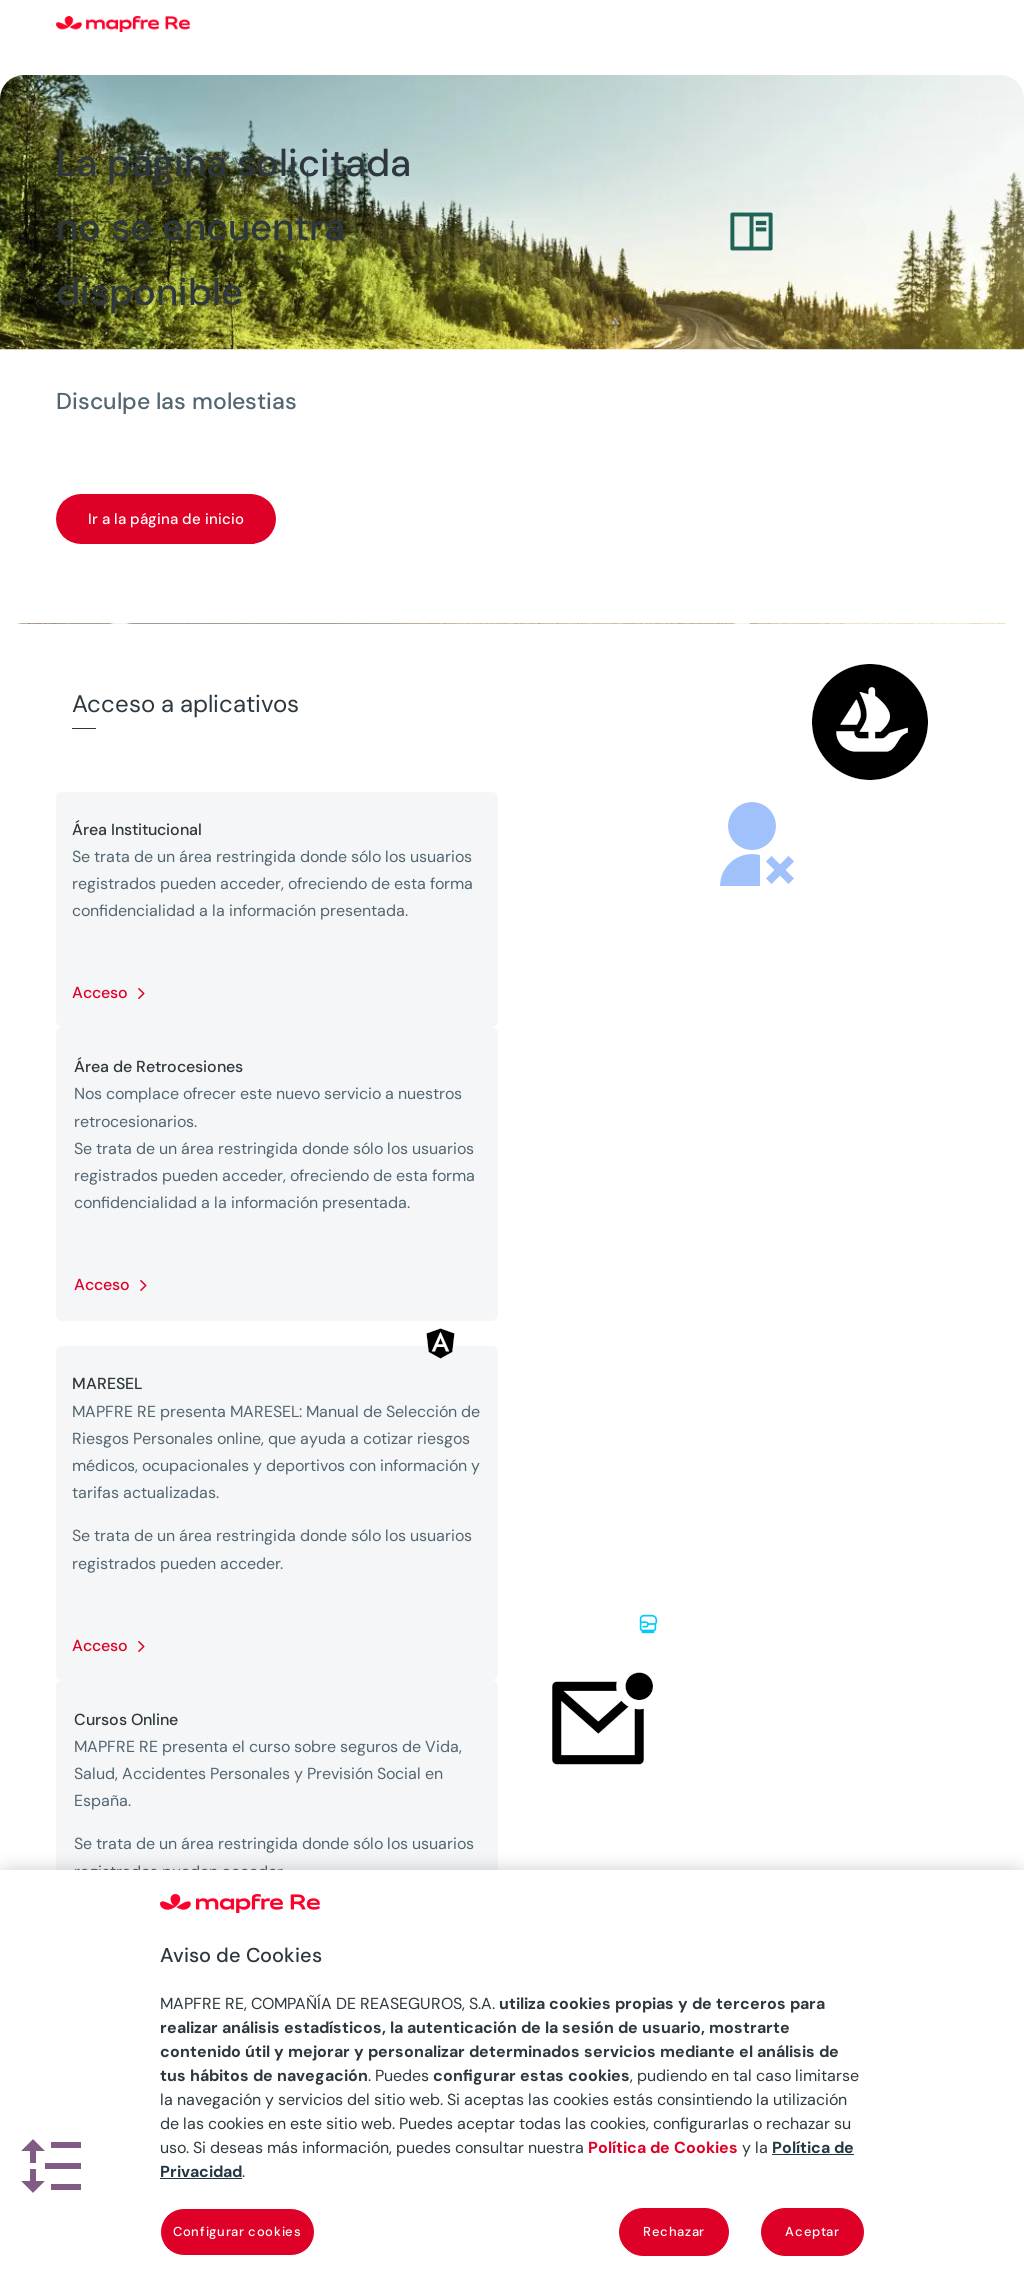 The width and height of the screenshot is (1024, 2280). I want to click on unfollow a user, so click(752, 846).